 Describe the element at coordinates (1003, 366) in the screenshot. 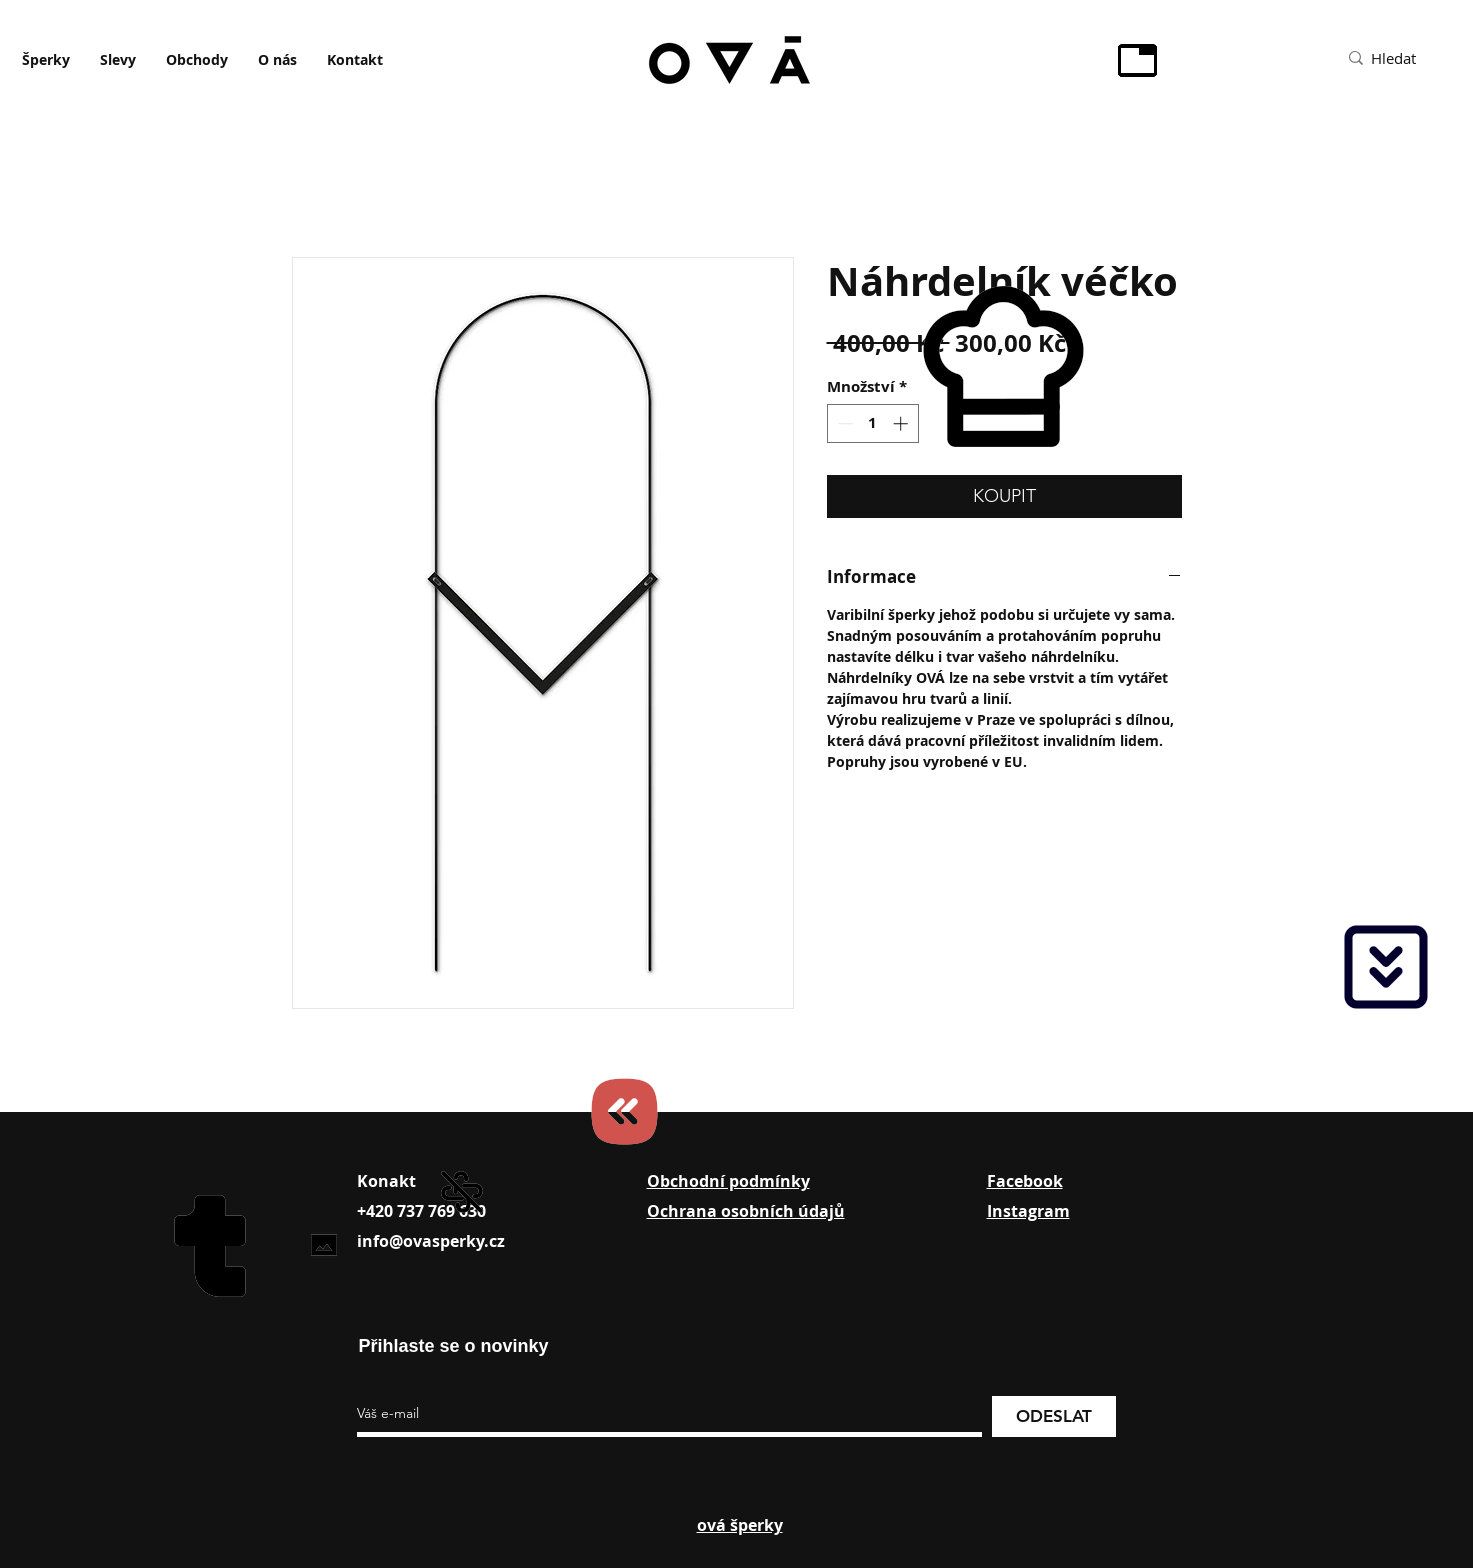

I see `access cooking or recipe features` at that location.